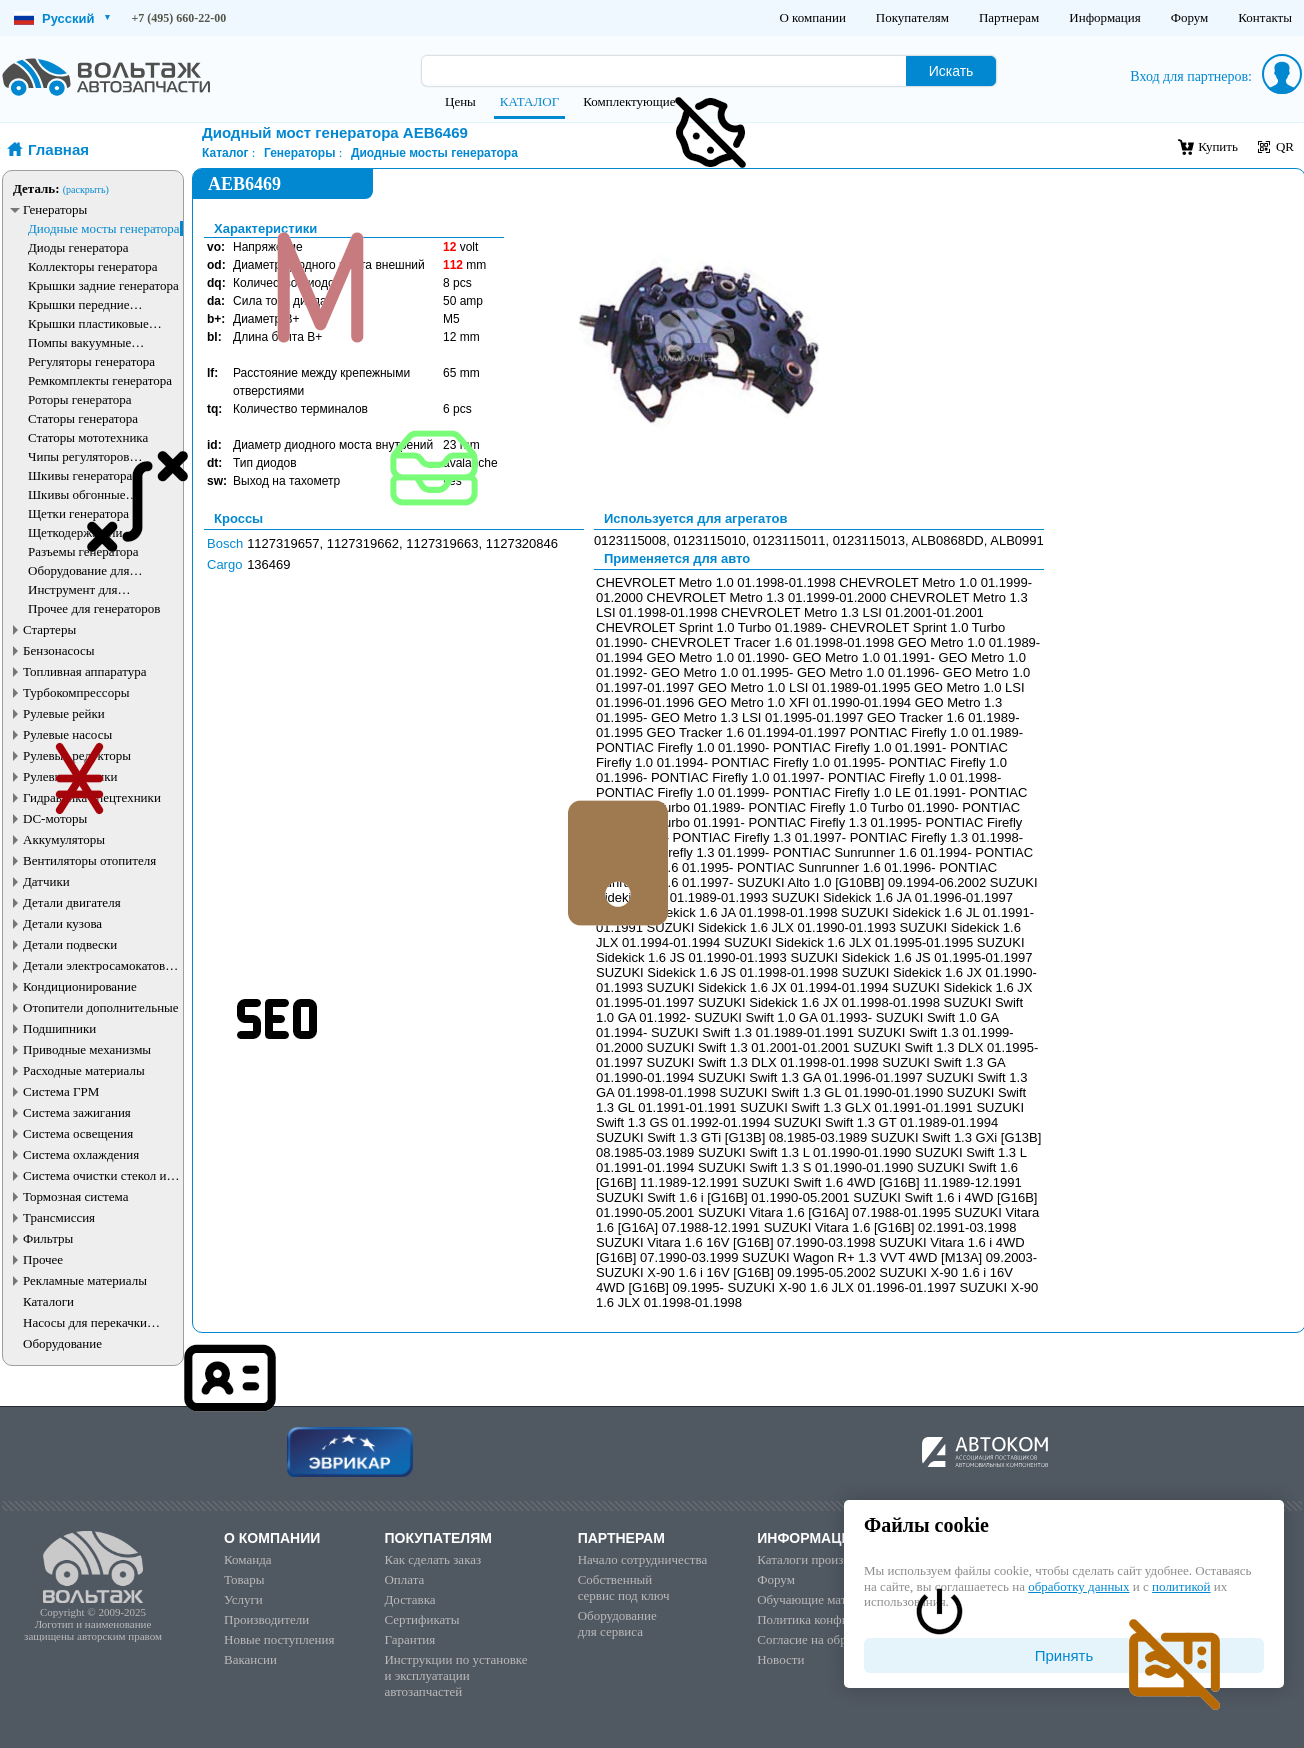  What do you see at coordinates (137, 501) in the screenshot?
I see `cancel or remove a route` at bounding box center [137, 501].